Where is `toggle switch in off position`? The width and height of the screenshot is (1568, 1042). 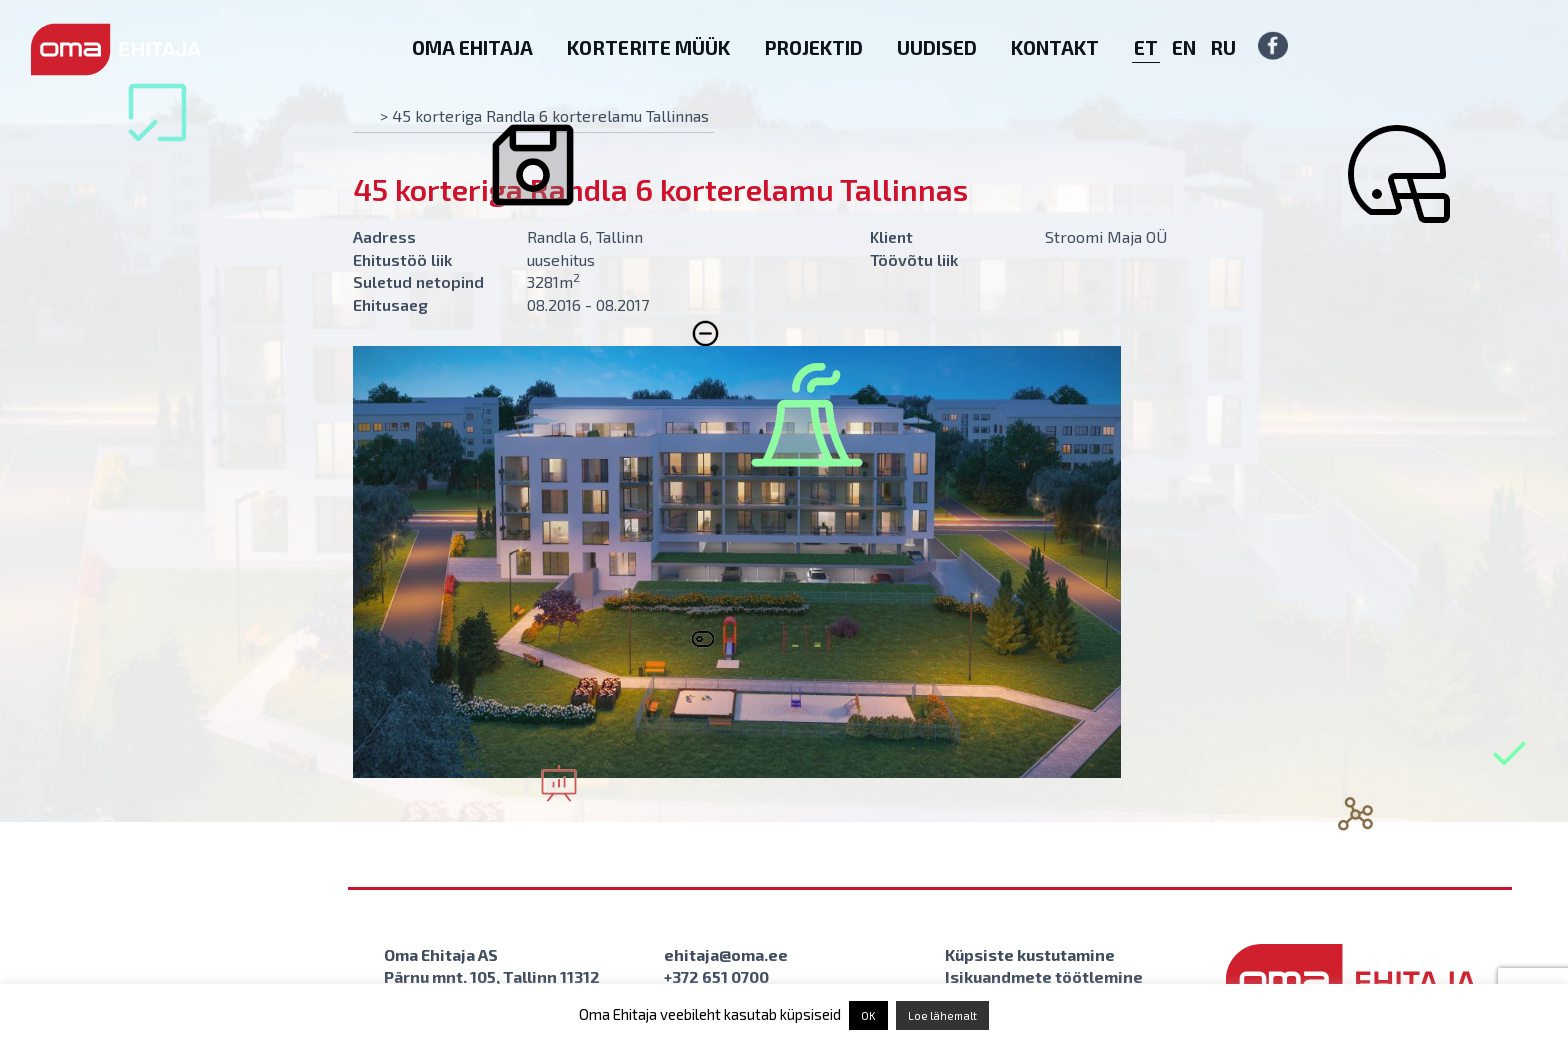 toggle switch in off position is located at coordinates (703, 639).